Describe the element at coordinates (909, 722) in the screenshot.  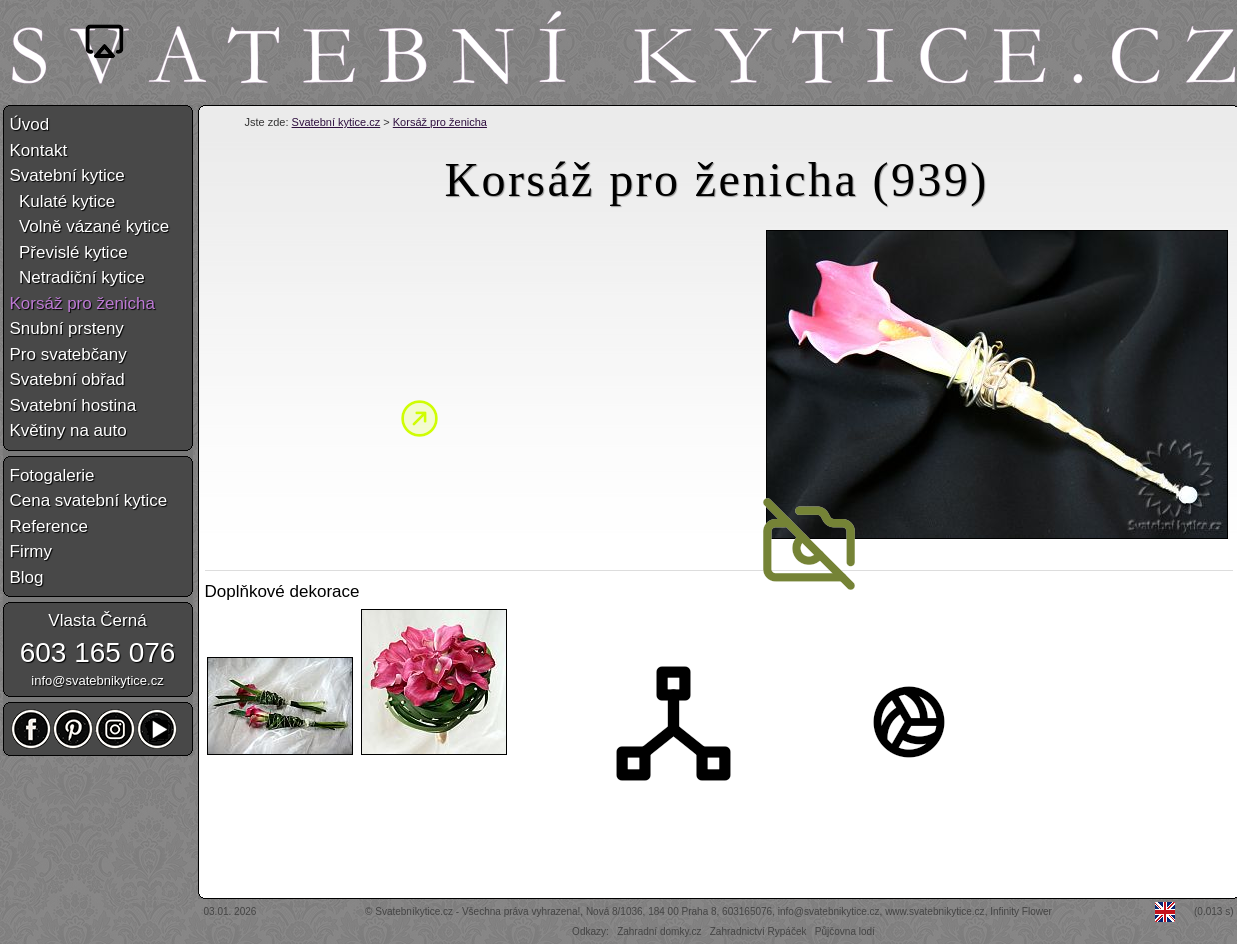
I see `access volleyball or beach sports content` at that location.